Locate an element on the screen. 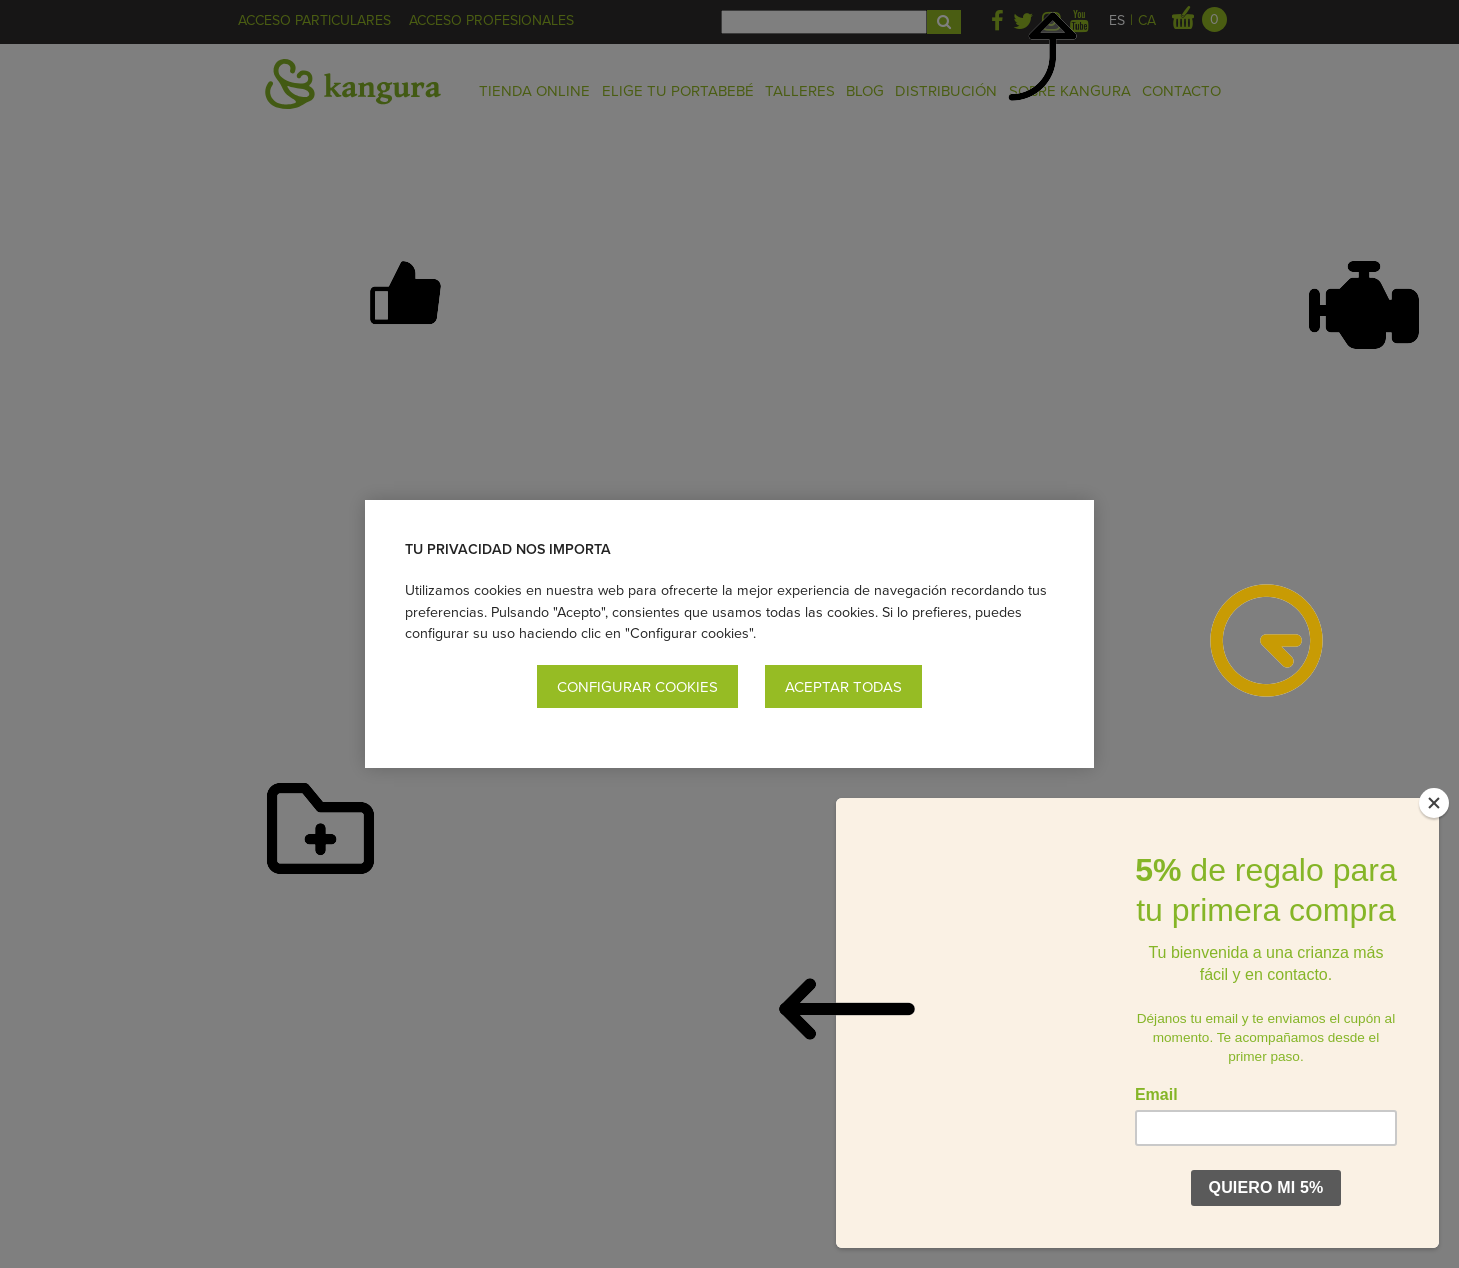 The height and width of the screenshot is (1268, 1459). access engine or motor settings is located at coordinates (1364, 305).